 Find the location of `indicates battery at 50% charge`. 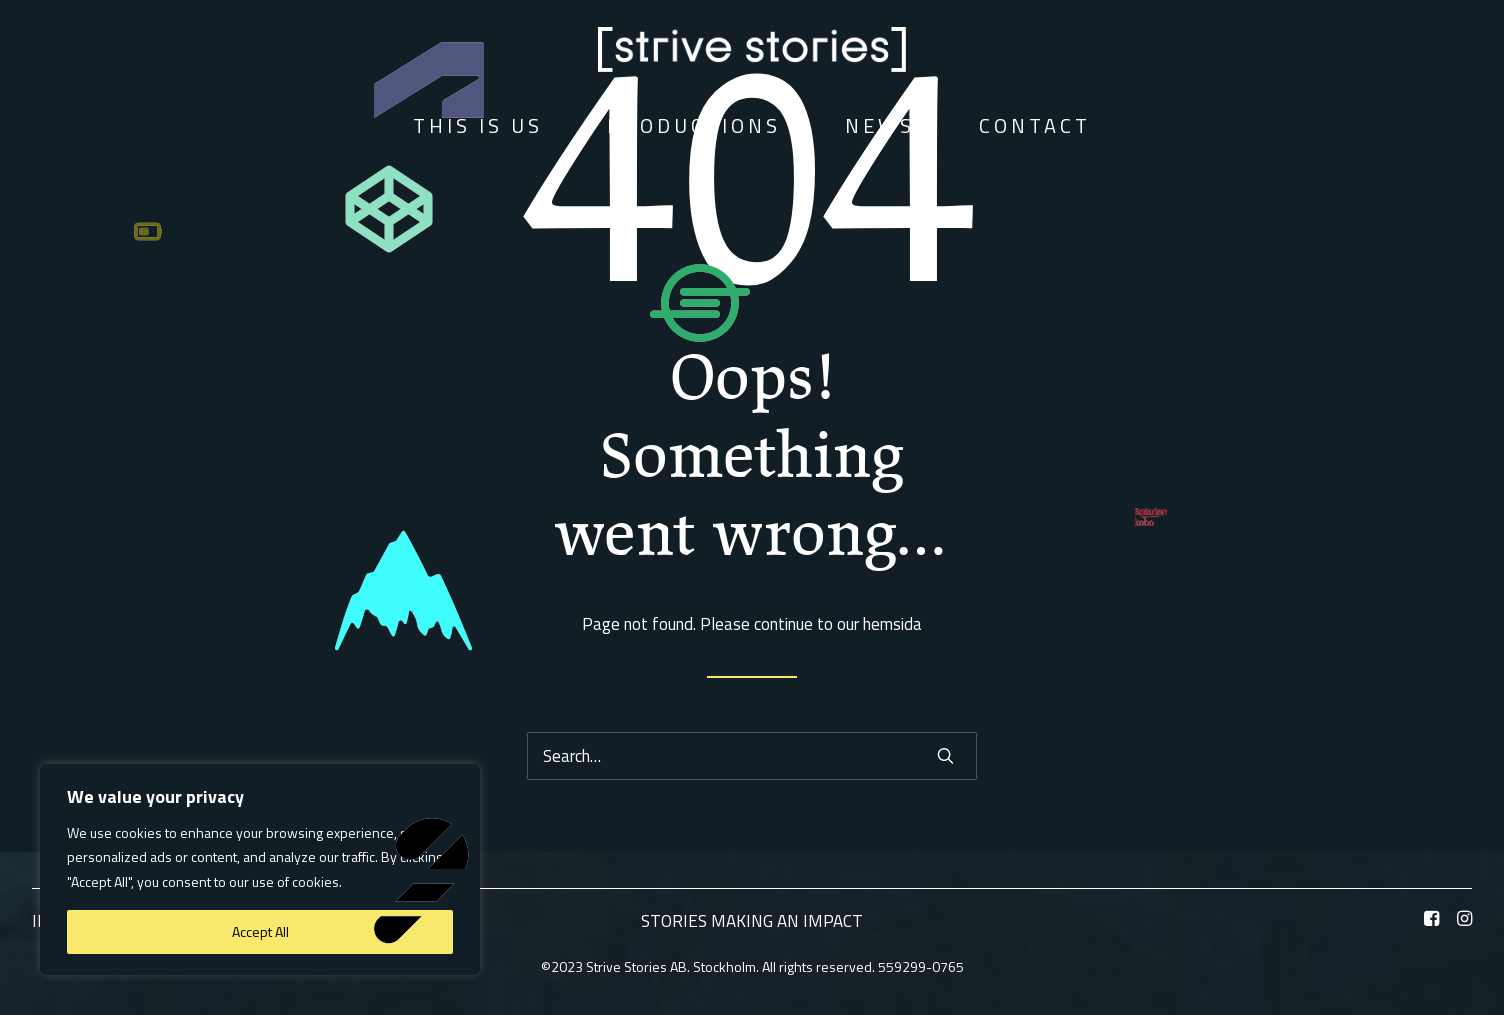

indicates battery at 50% charge is located at coordinates (147, 231).